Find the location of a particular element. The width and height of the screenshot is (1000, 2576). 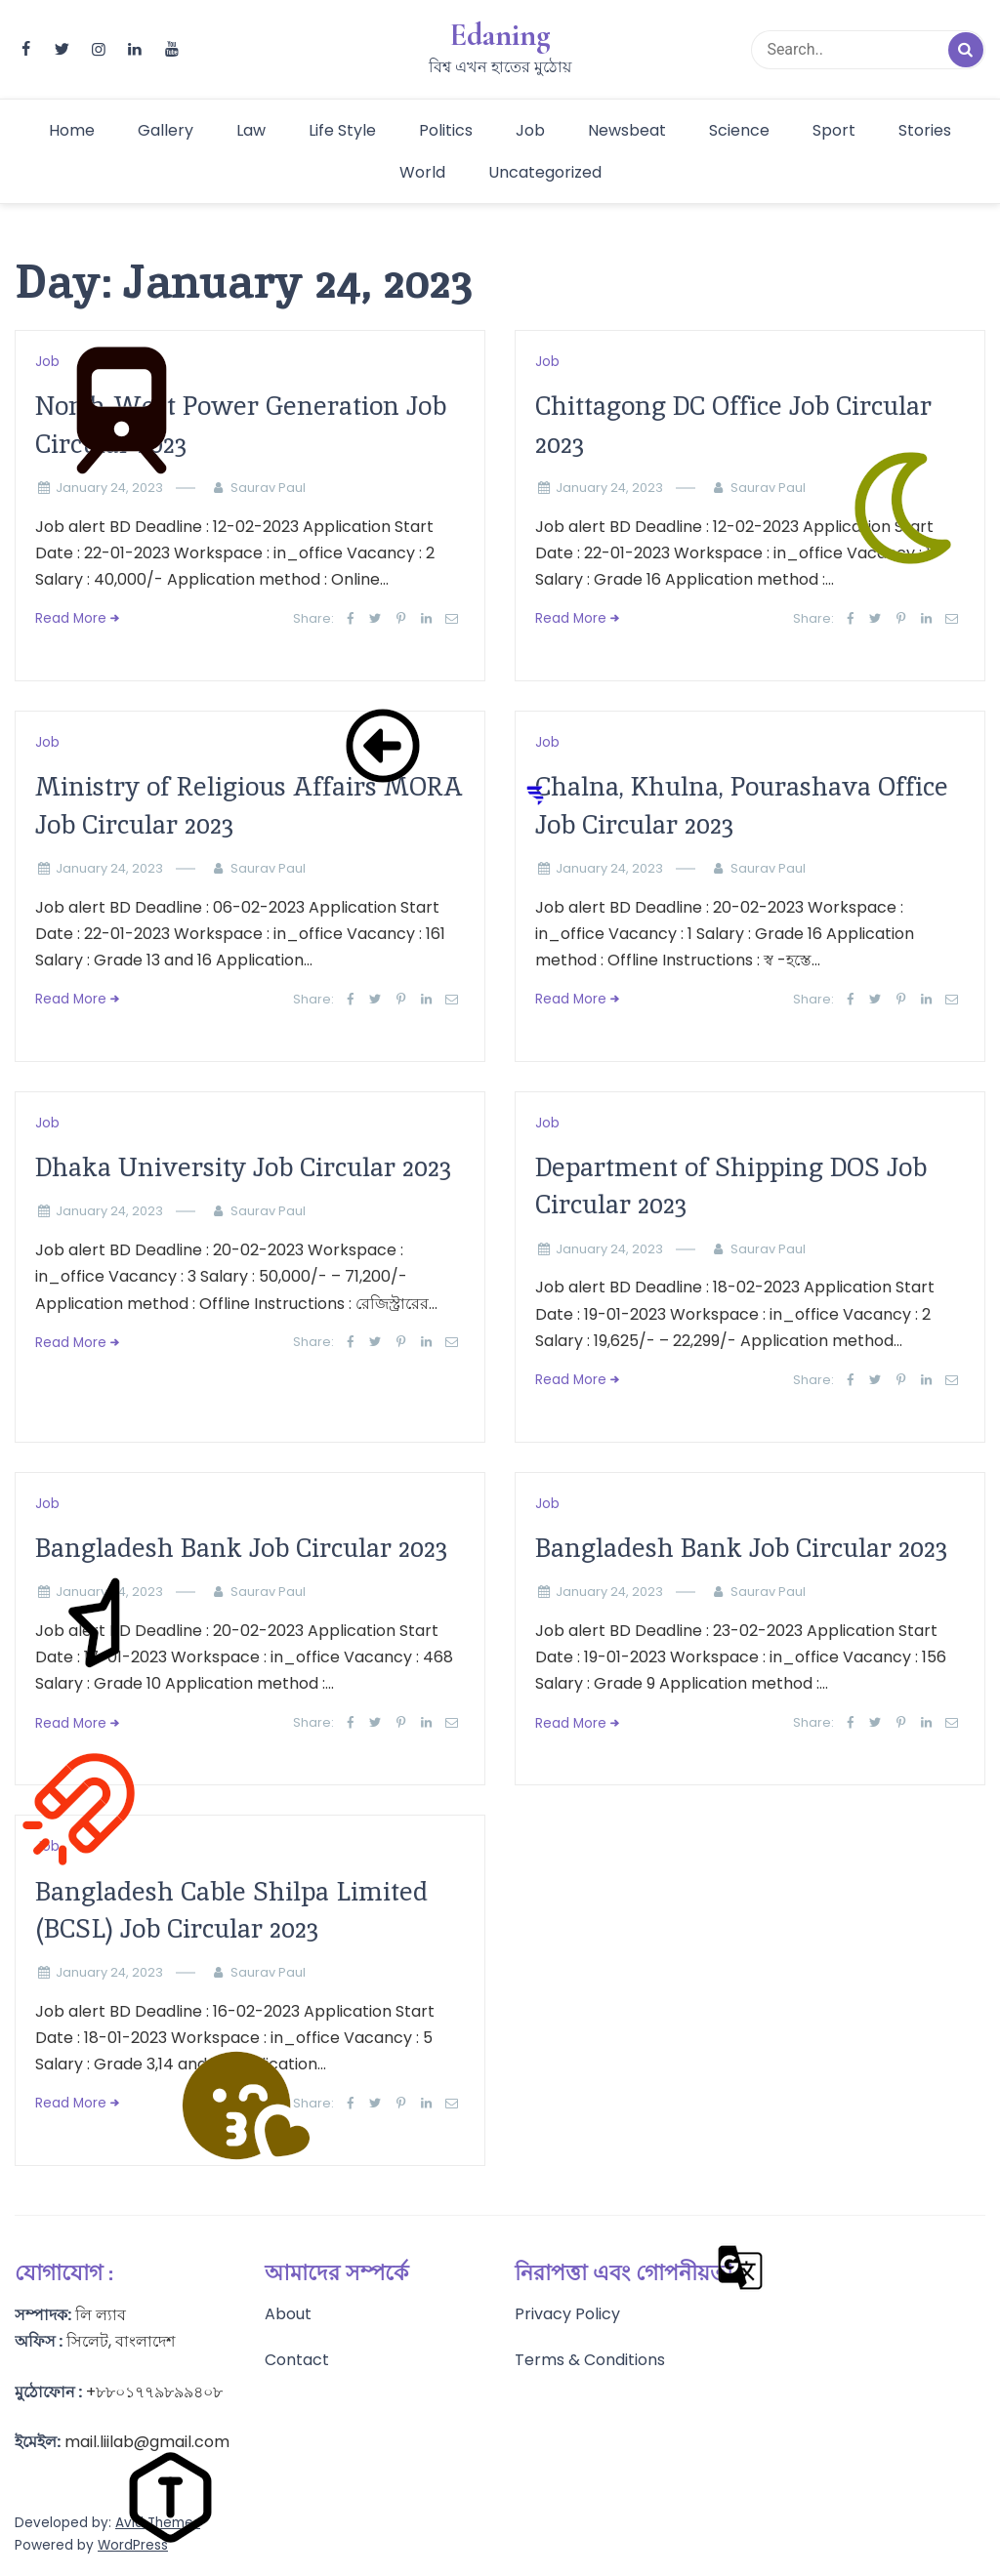

translate text using Google Translate is located at coordinates (740, 2268).